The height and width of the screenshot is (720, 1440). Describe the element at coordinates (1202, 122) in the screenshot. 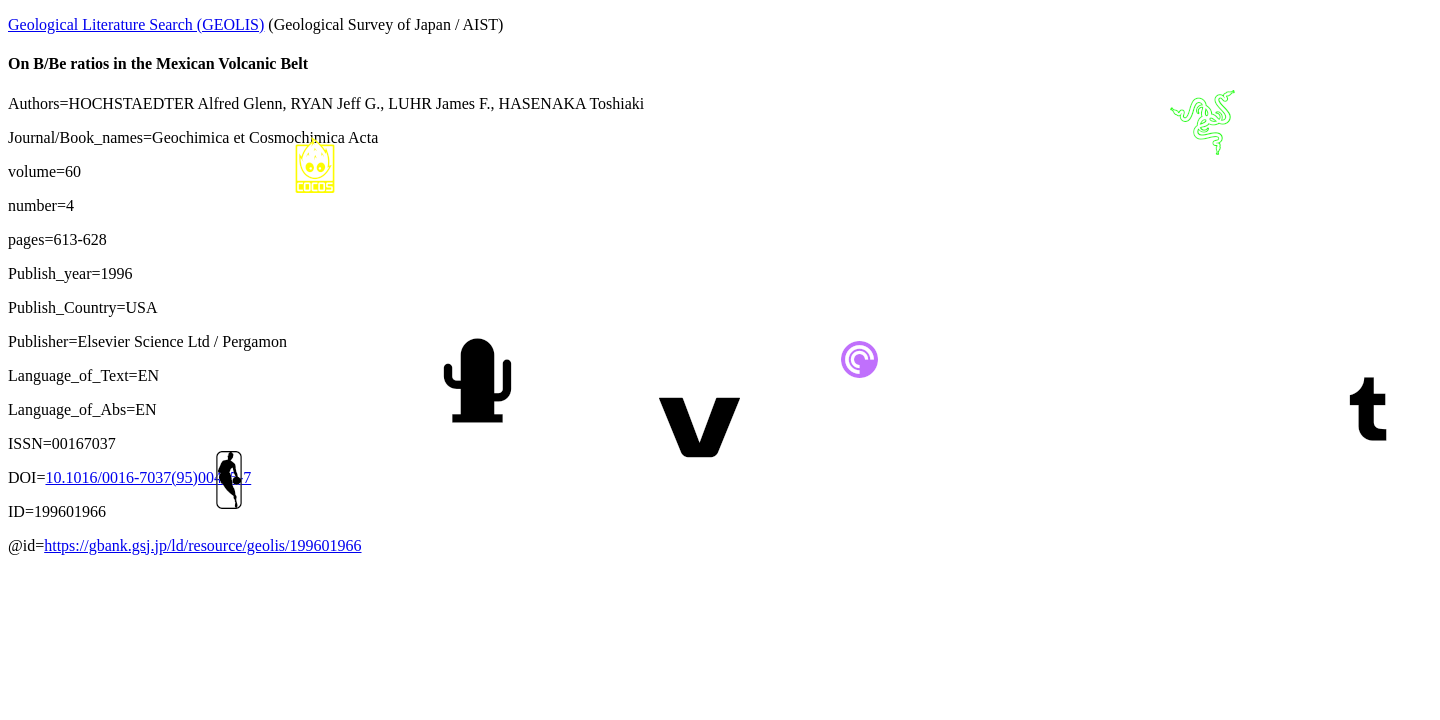

I see `visit razer website or store` at that location.